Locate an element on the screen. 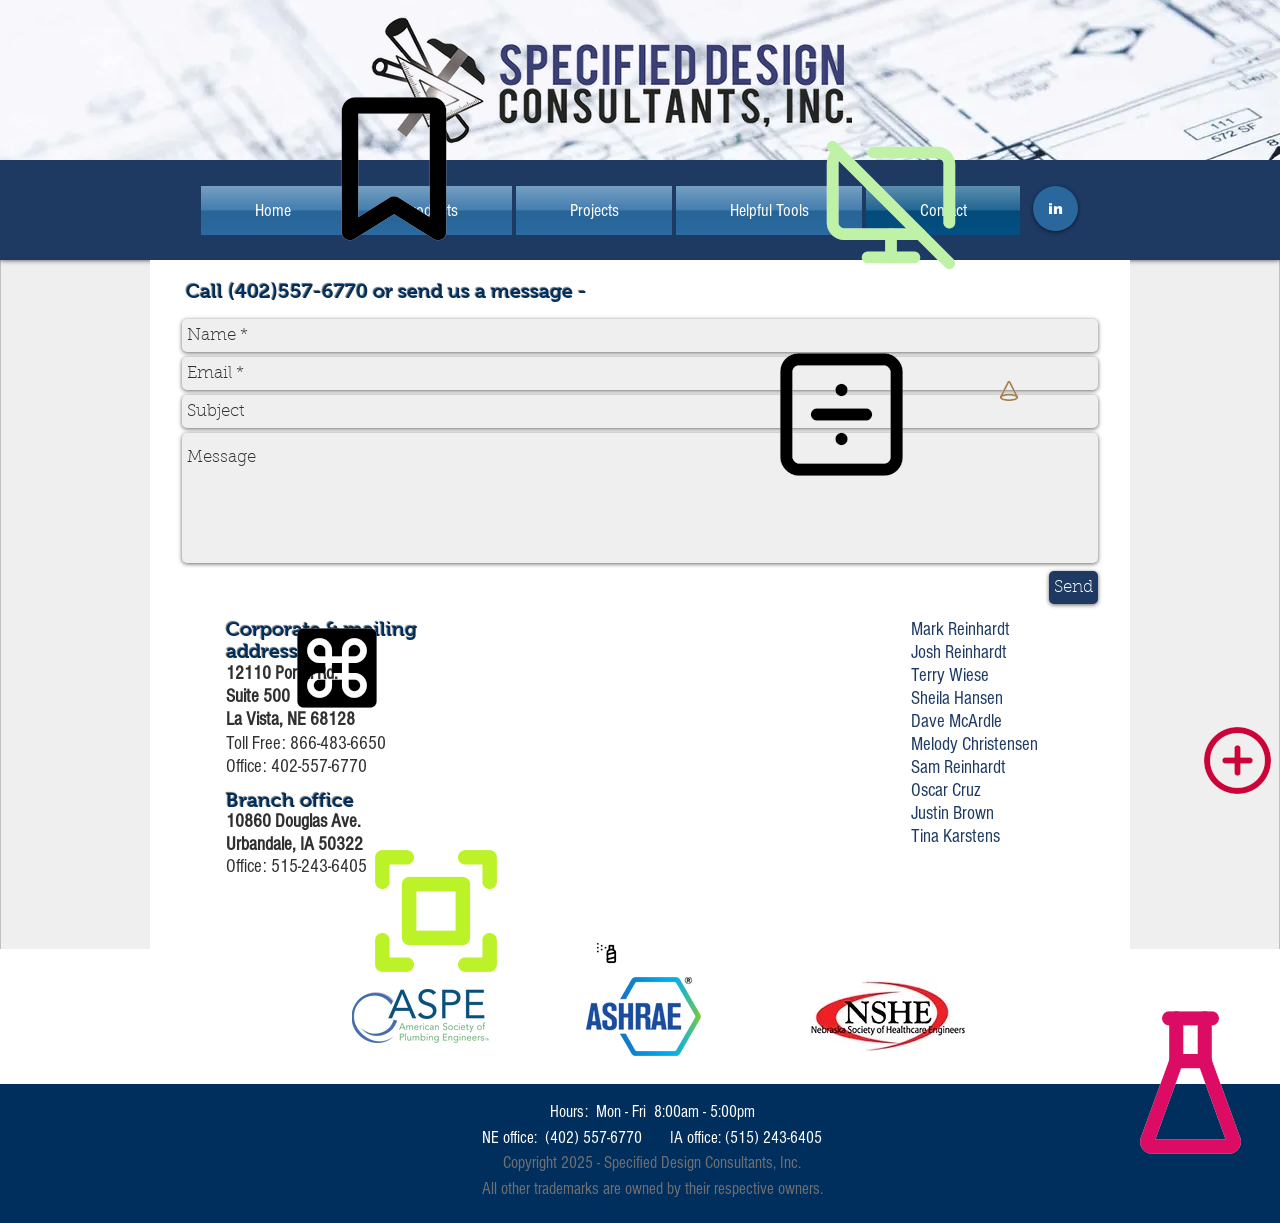 The width and height of the screenshot is (1280, 1223). represents a 3D cone shape or geometric object is located at coordinates (1009, 391).